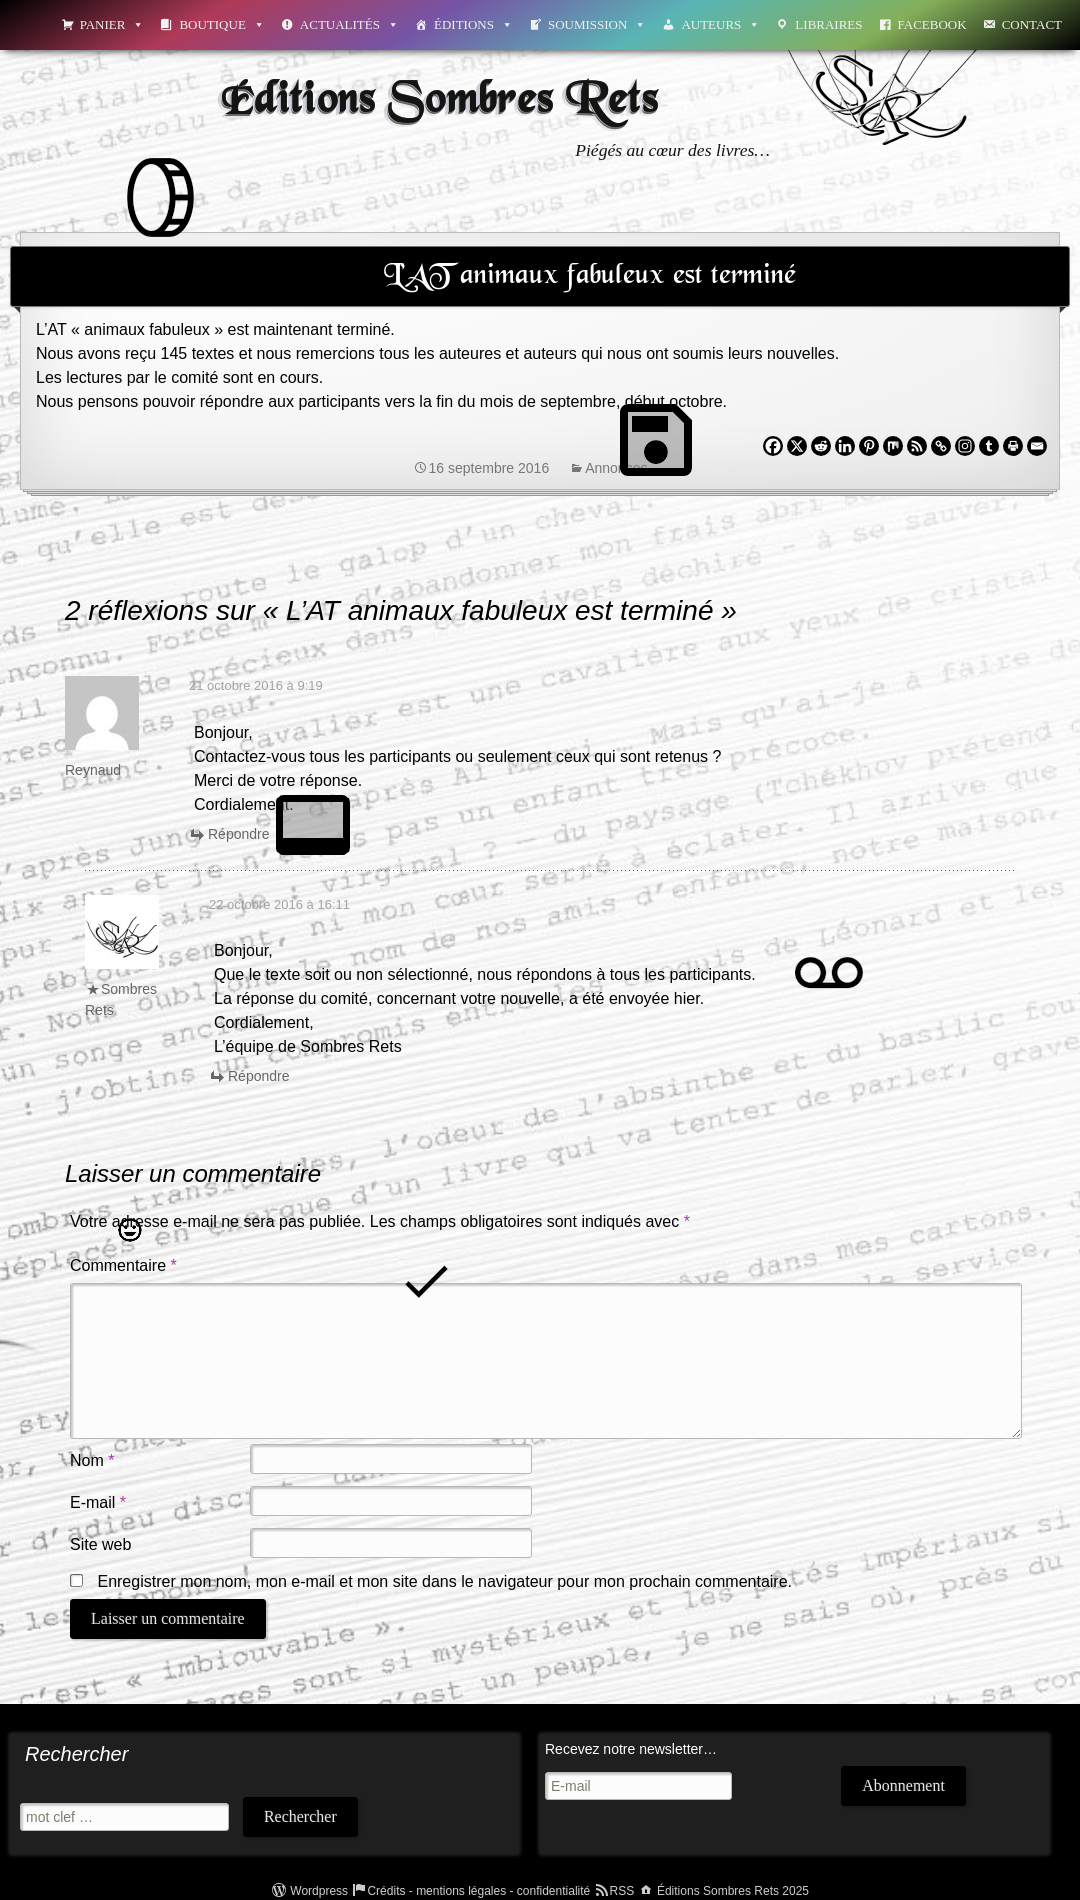 The width and height of the screenshot is (1080, 1900). What do you see at coordinates (130, 1230) in the screenshot?
I see `set your mood or status` at bounding box center [130, 1230].